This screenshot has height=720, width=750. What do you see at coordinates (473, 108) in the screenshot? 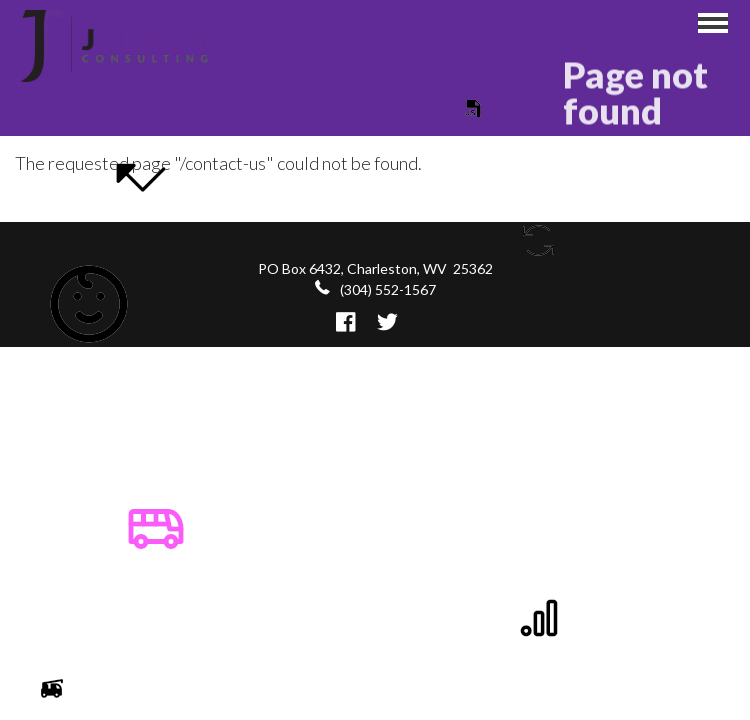
I see `javascript file type indicator` at bounding box center [473, 108].